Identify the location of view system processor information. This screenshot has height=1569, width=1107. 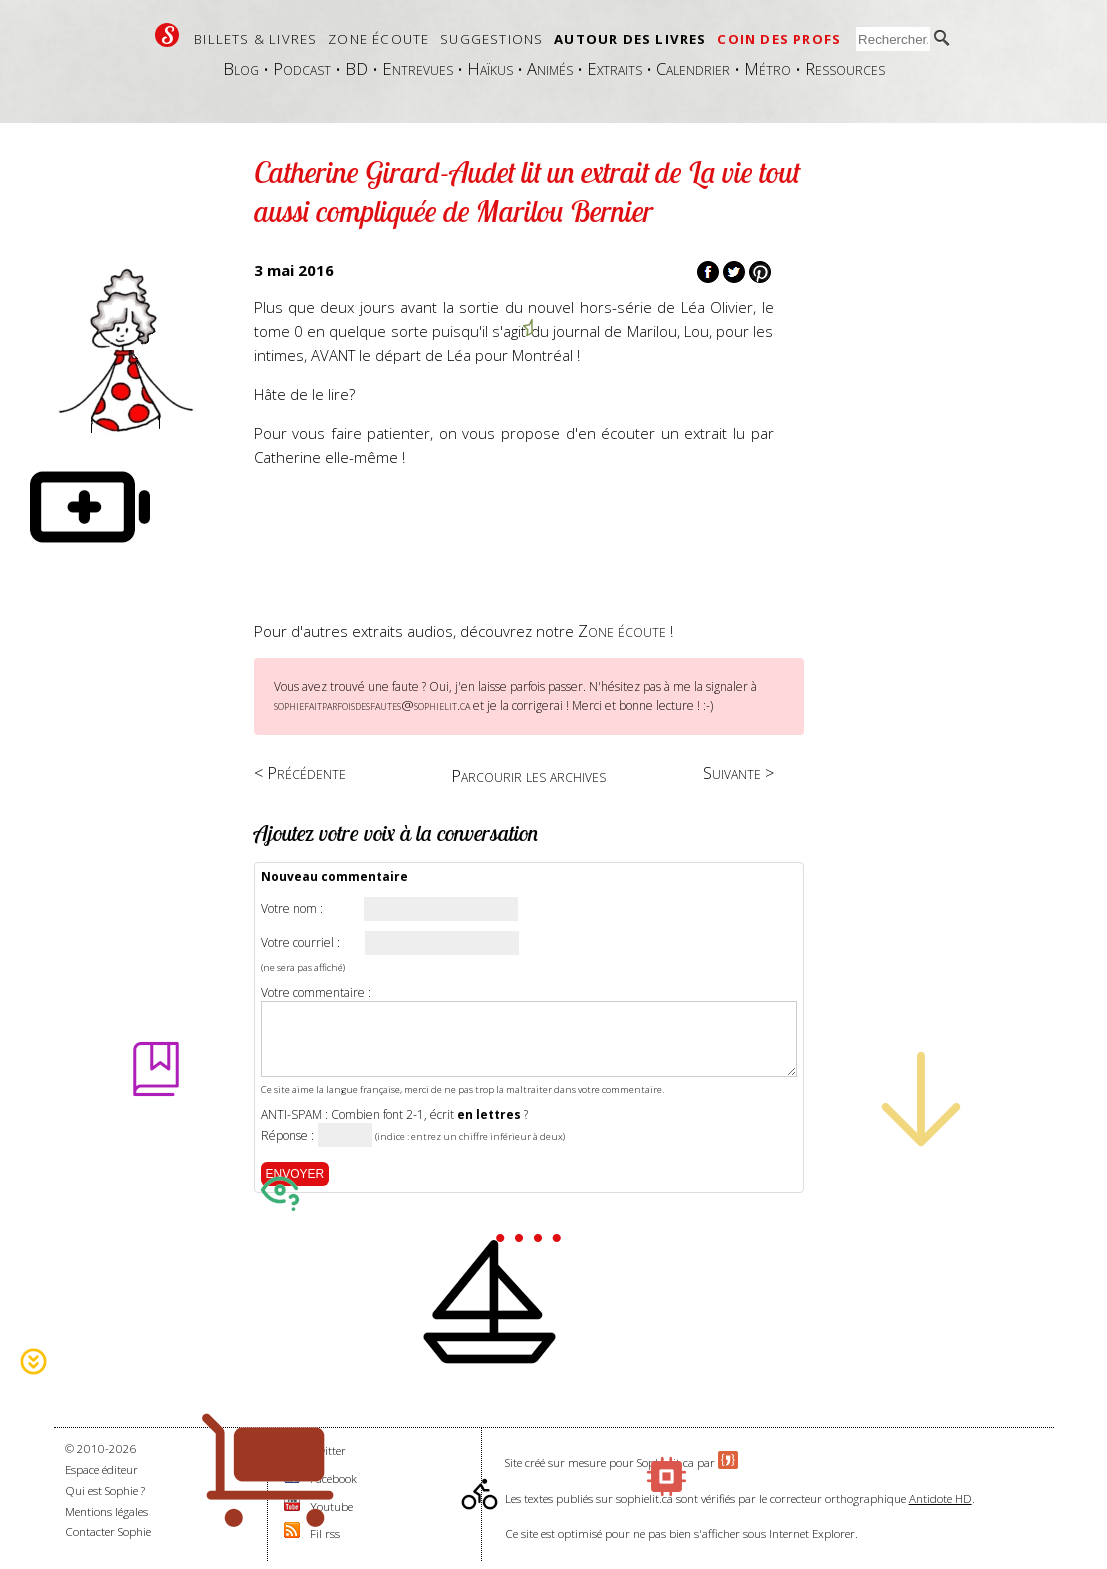
(666, 1476).